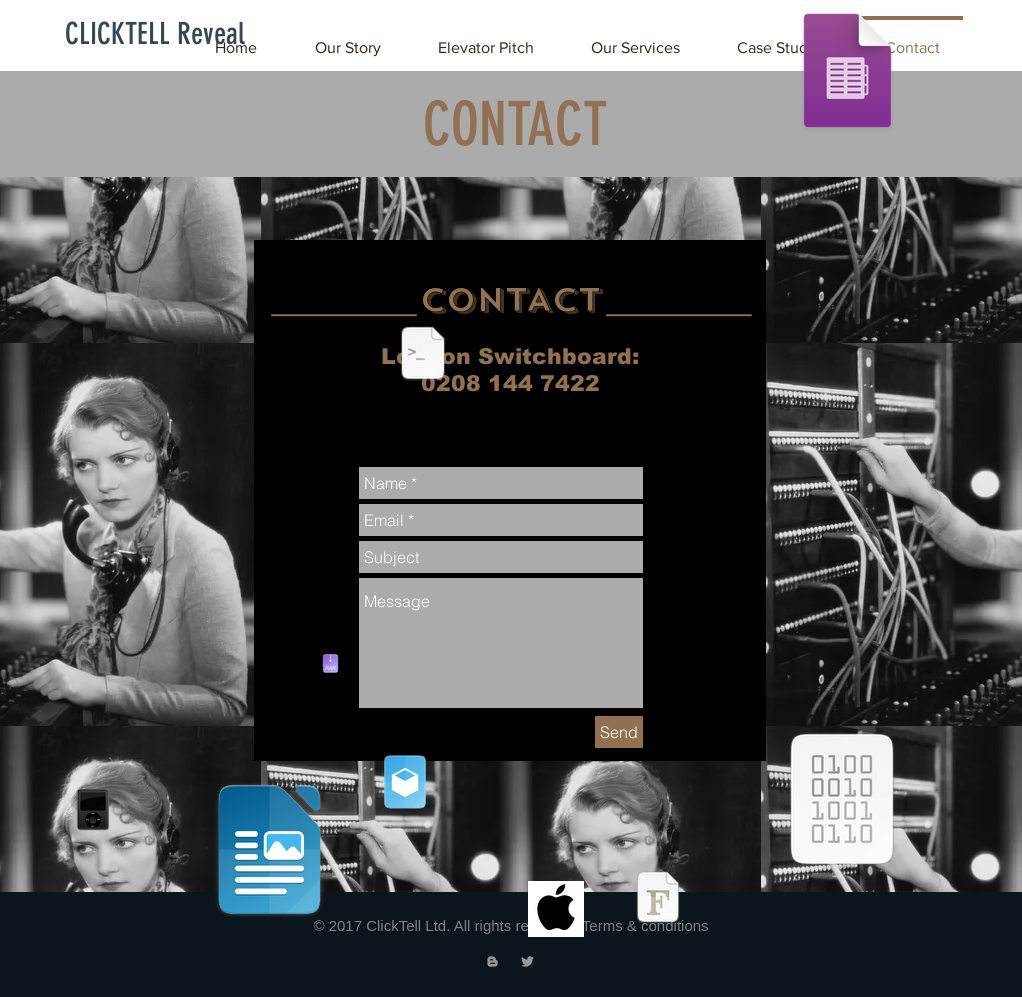  What do you see at coordinates (405, 782) in the screenshot?
I see `a flatpak application package file` at bounding box center [405, 782].